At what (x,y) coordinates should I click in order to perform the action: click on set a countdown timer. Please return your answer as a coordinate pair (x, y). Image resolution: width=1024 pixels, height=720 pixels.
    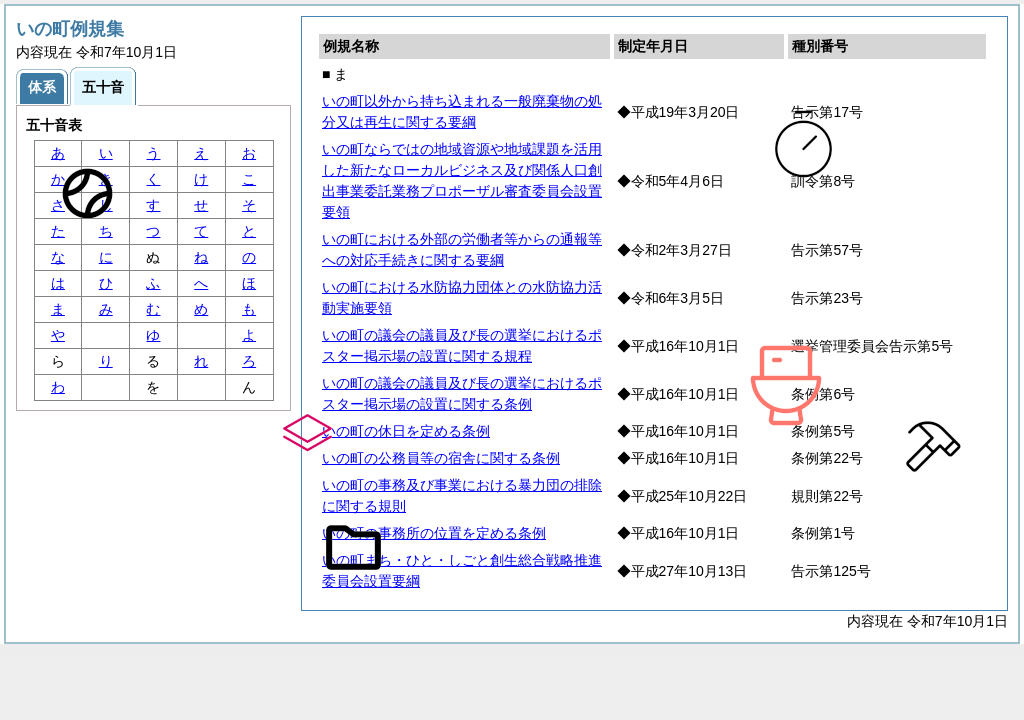
    Looking at the image, I should click on (803, 146).